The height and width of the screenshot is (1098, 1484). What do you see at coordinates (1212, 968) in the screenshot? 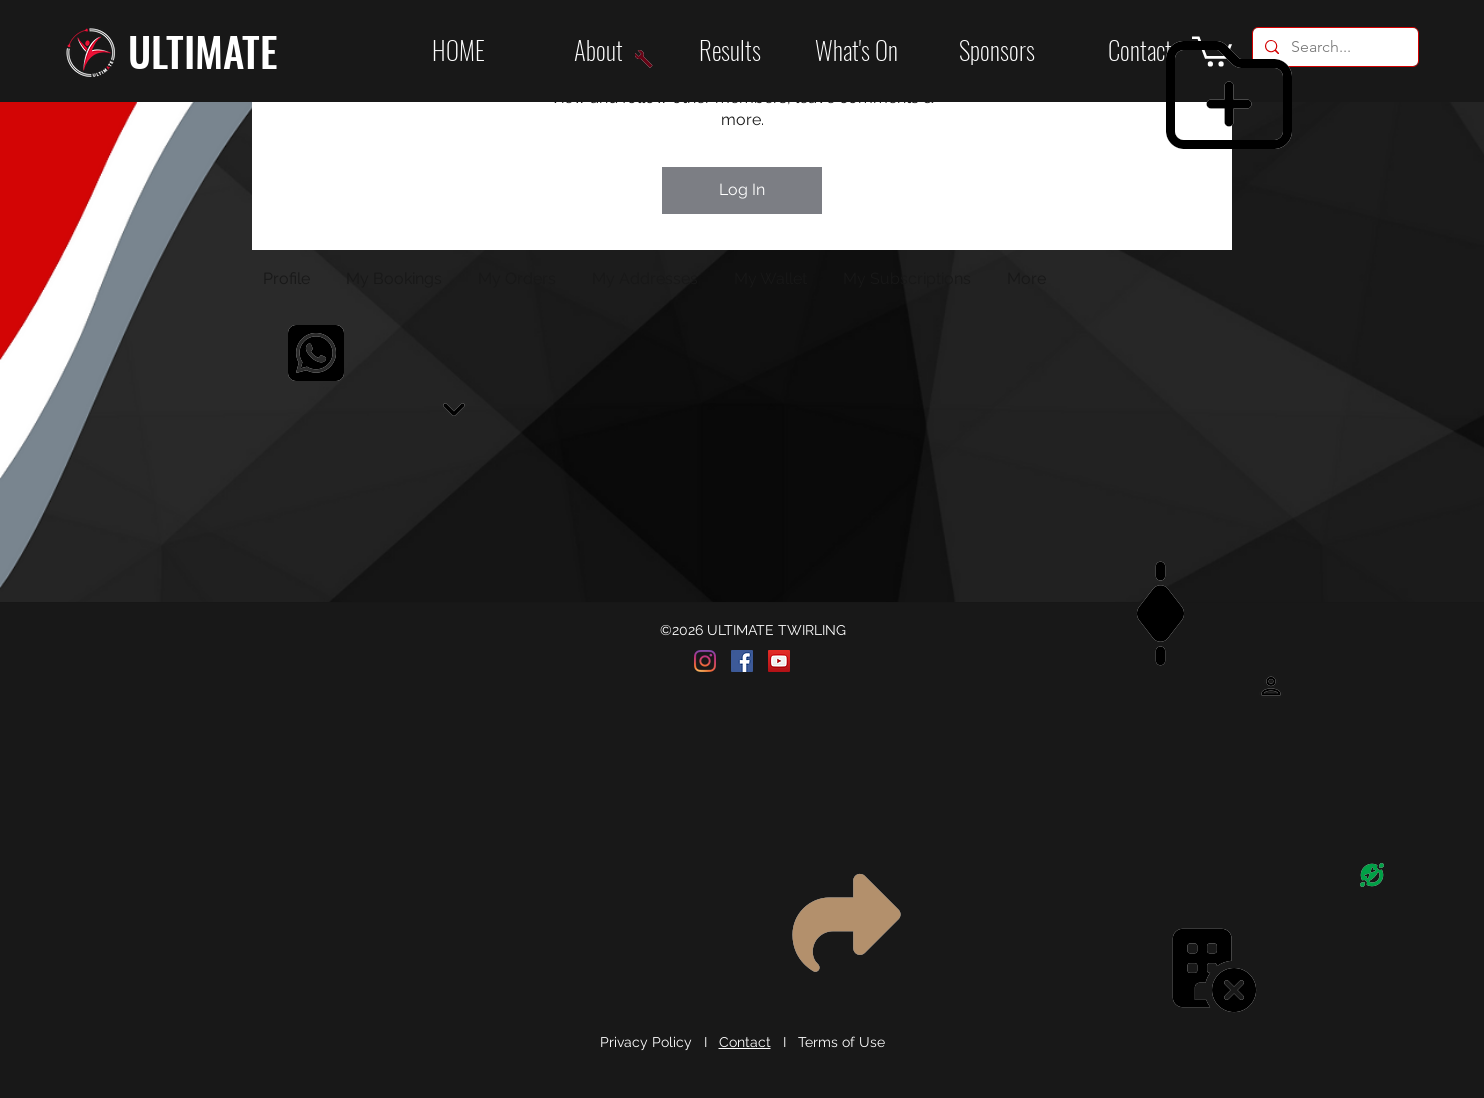
I see `remove a building or property from saved locations` at bounding box center [1212, 968].